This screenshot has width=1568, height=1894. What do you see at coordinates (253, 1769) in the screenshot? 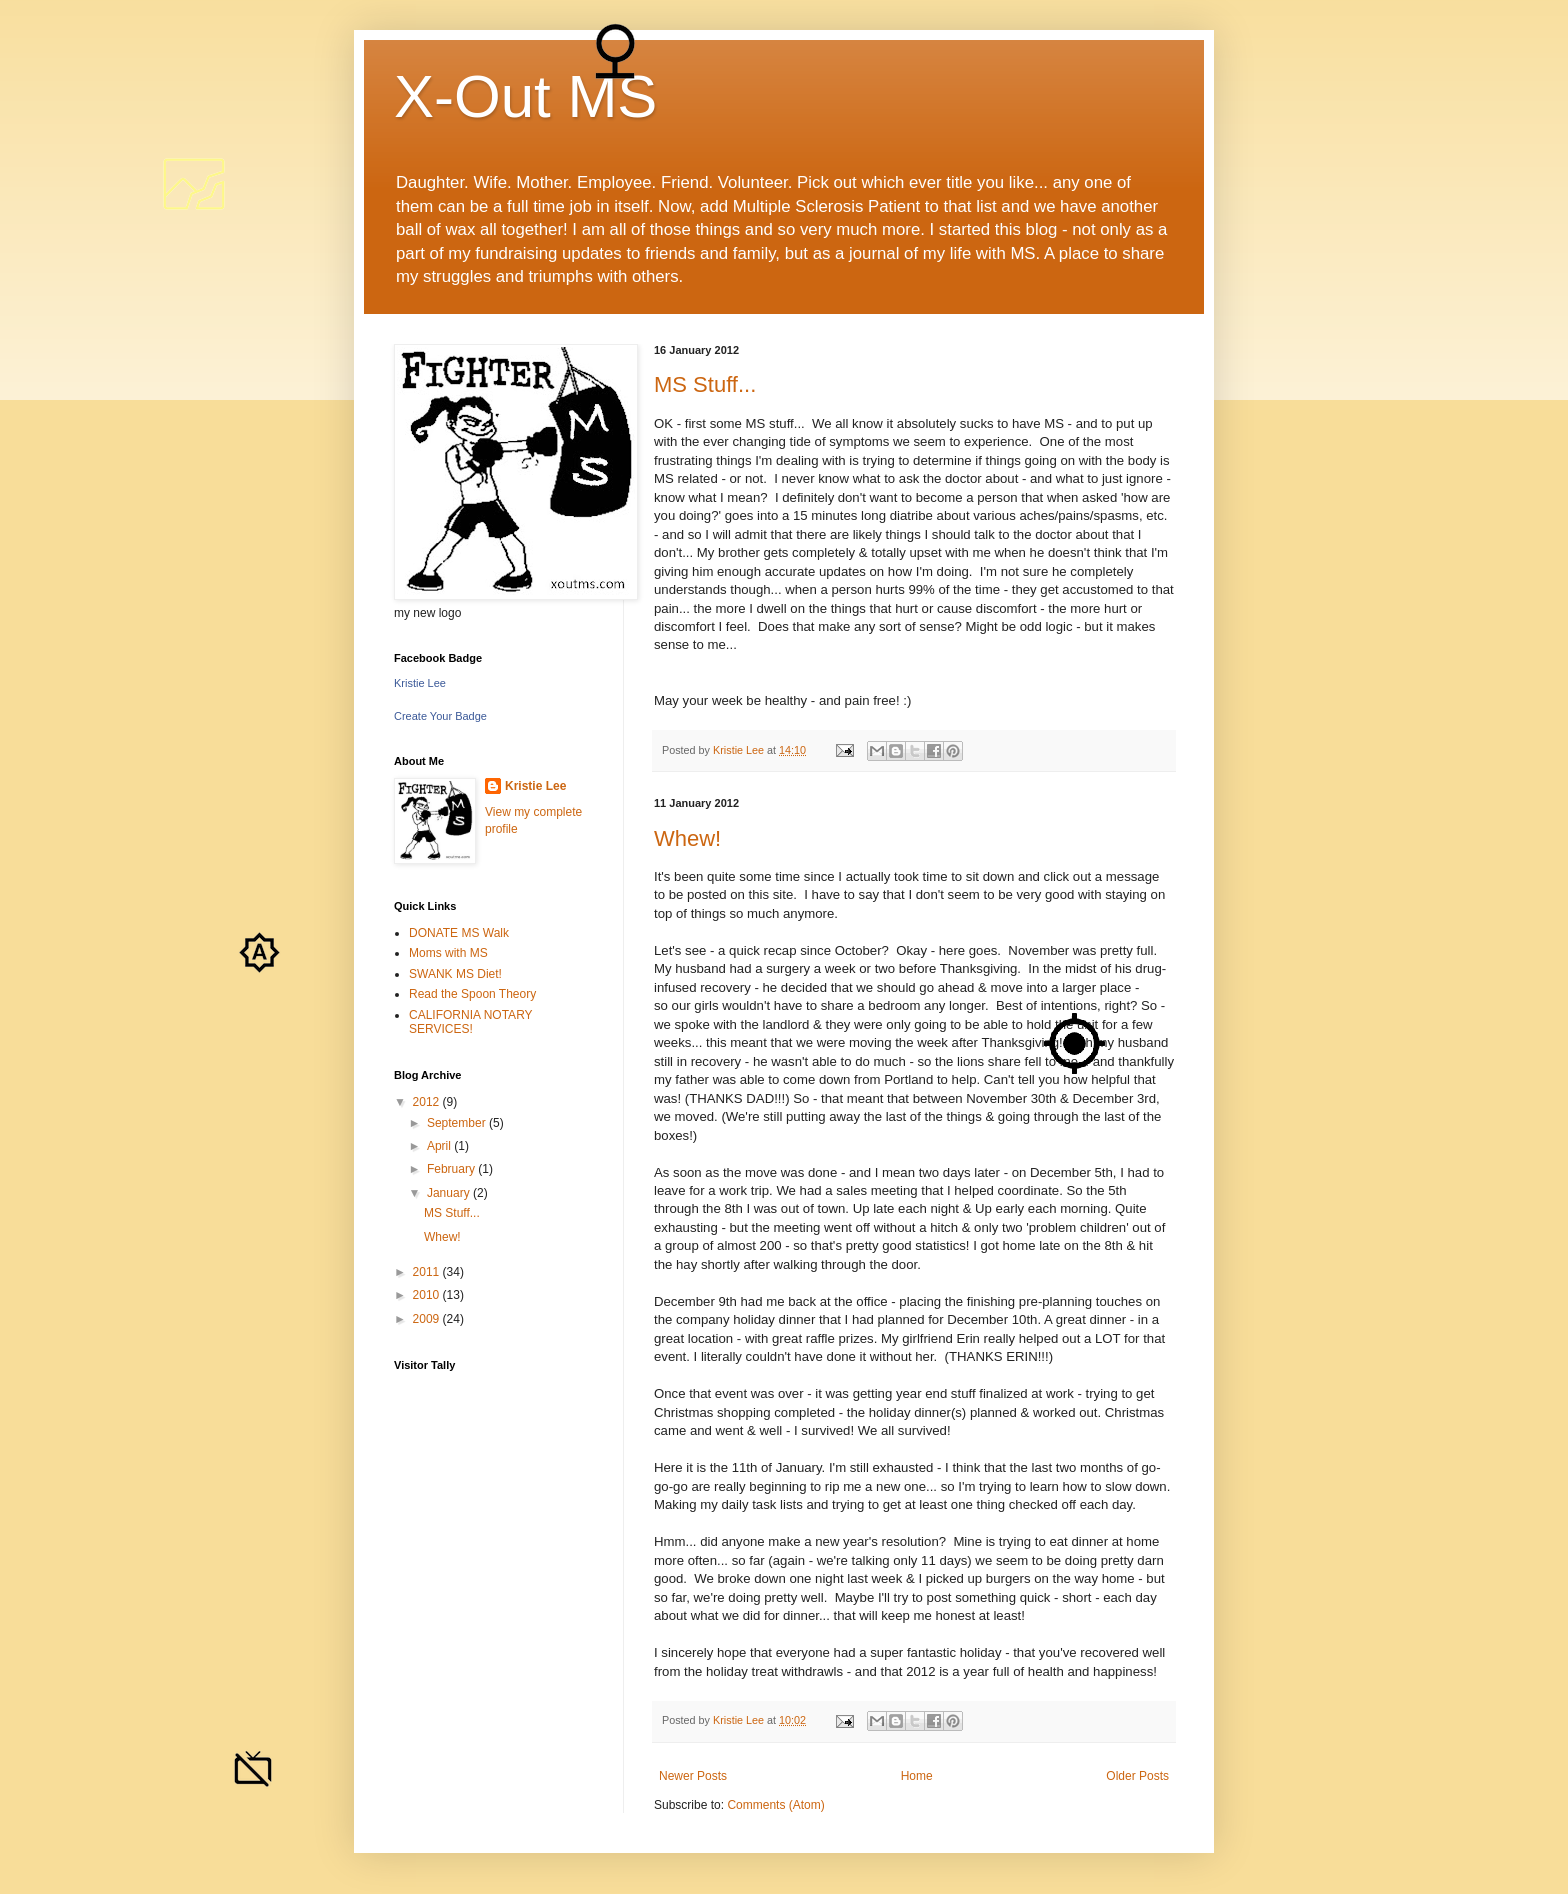
I see `tv or display is currently off or unavailable` at bounding box center [253, 1769].